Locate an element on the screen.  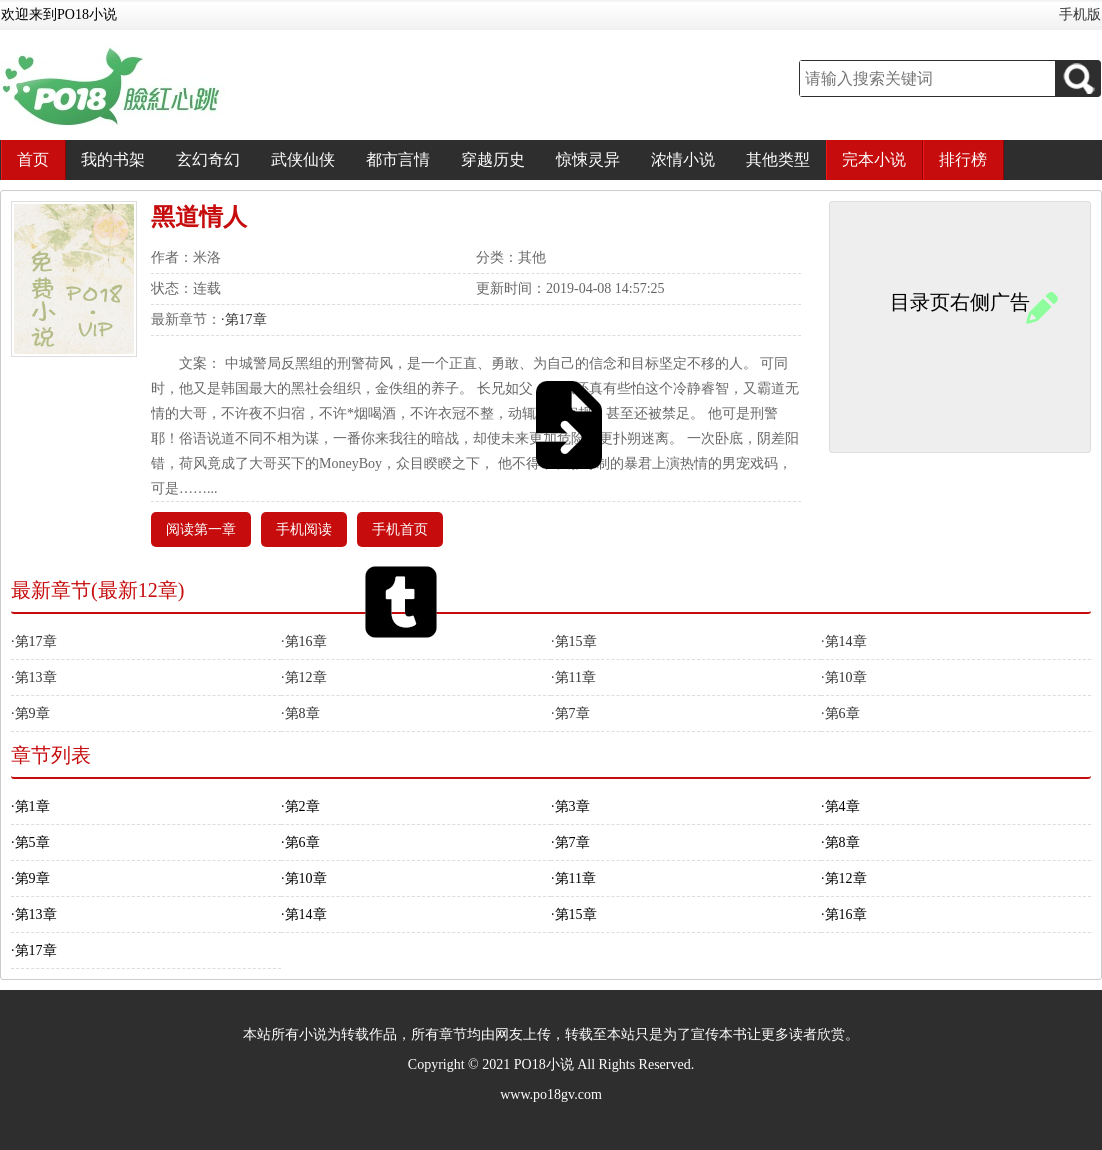
import a file from another location is located at coordinates (569, 425).